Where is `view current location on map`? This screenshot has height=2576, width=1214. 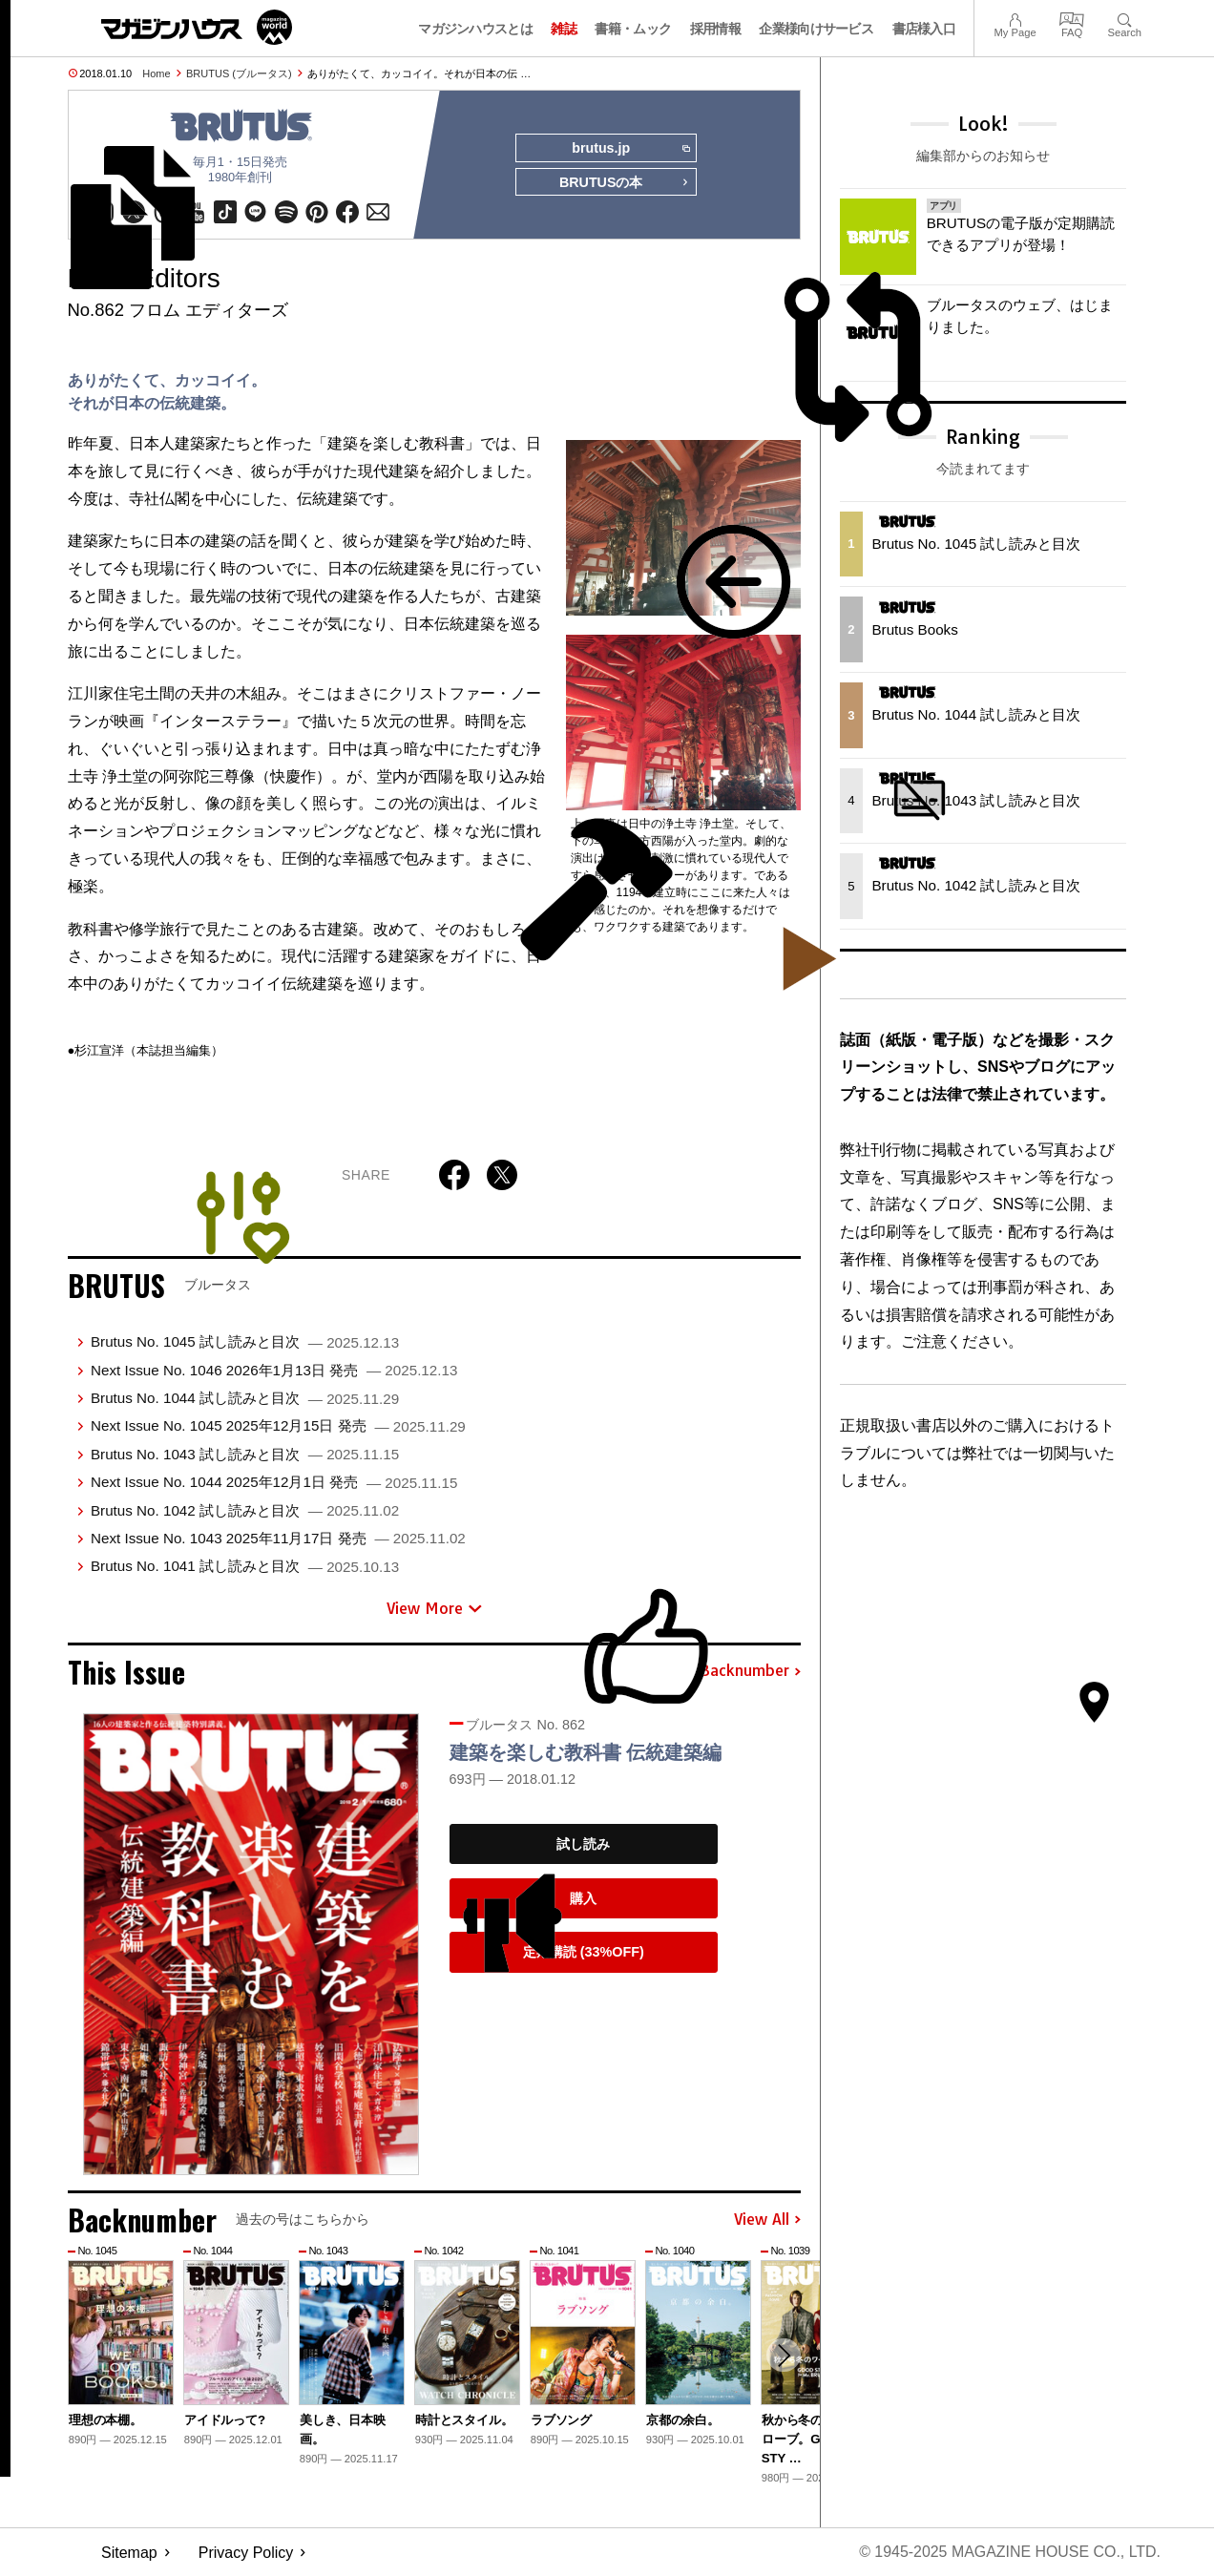
view current location on map is located at coordinates (1094, 1702).